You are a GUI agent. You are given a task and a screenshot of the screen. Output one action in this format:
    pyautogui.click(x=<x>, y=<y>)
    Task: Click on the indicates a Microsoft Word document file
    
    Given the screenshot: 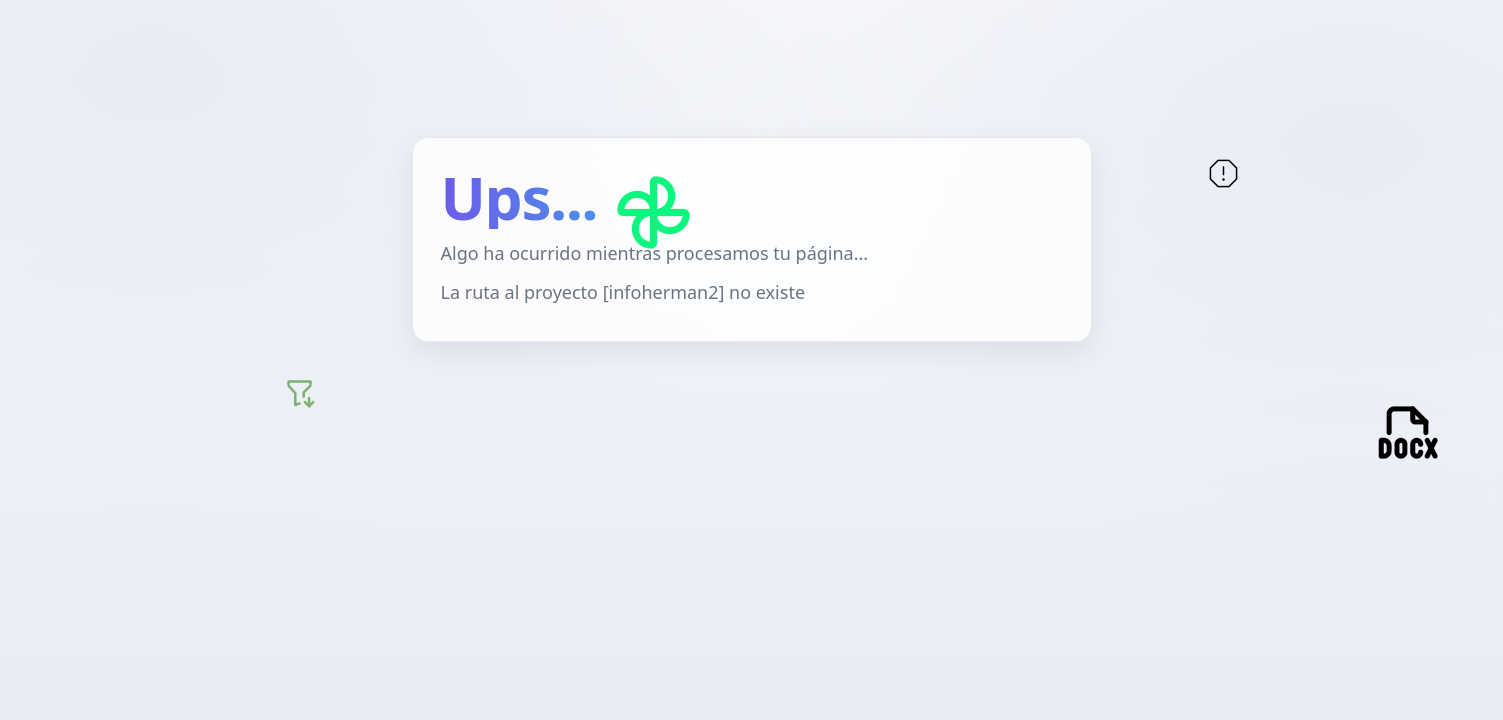 What is the action you would take?
    pyautogui.click(x=1407, y=432)
    